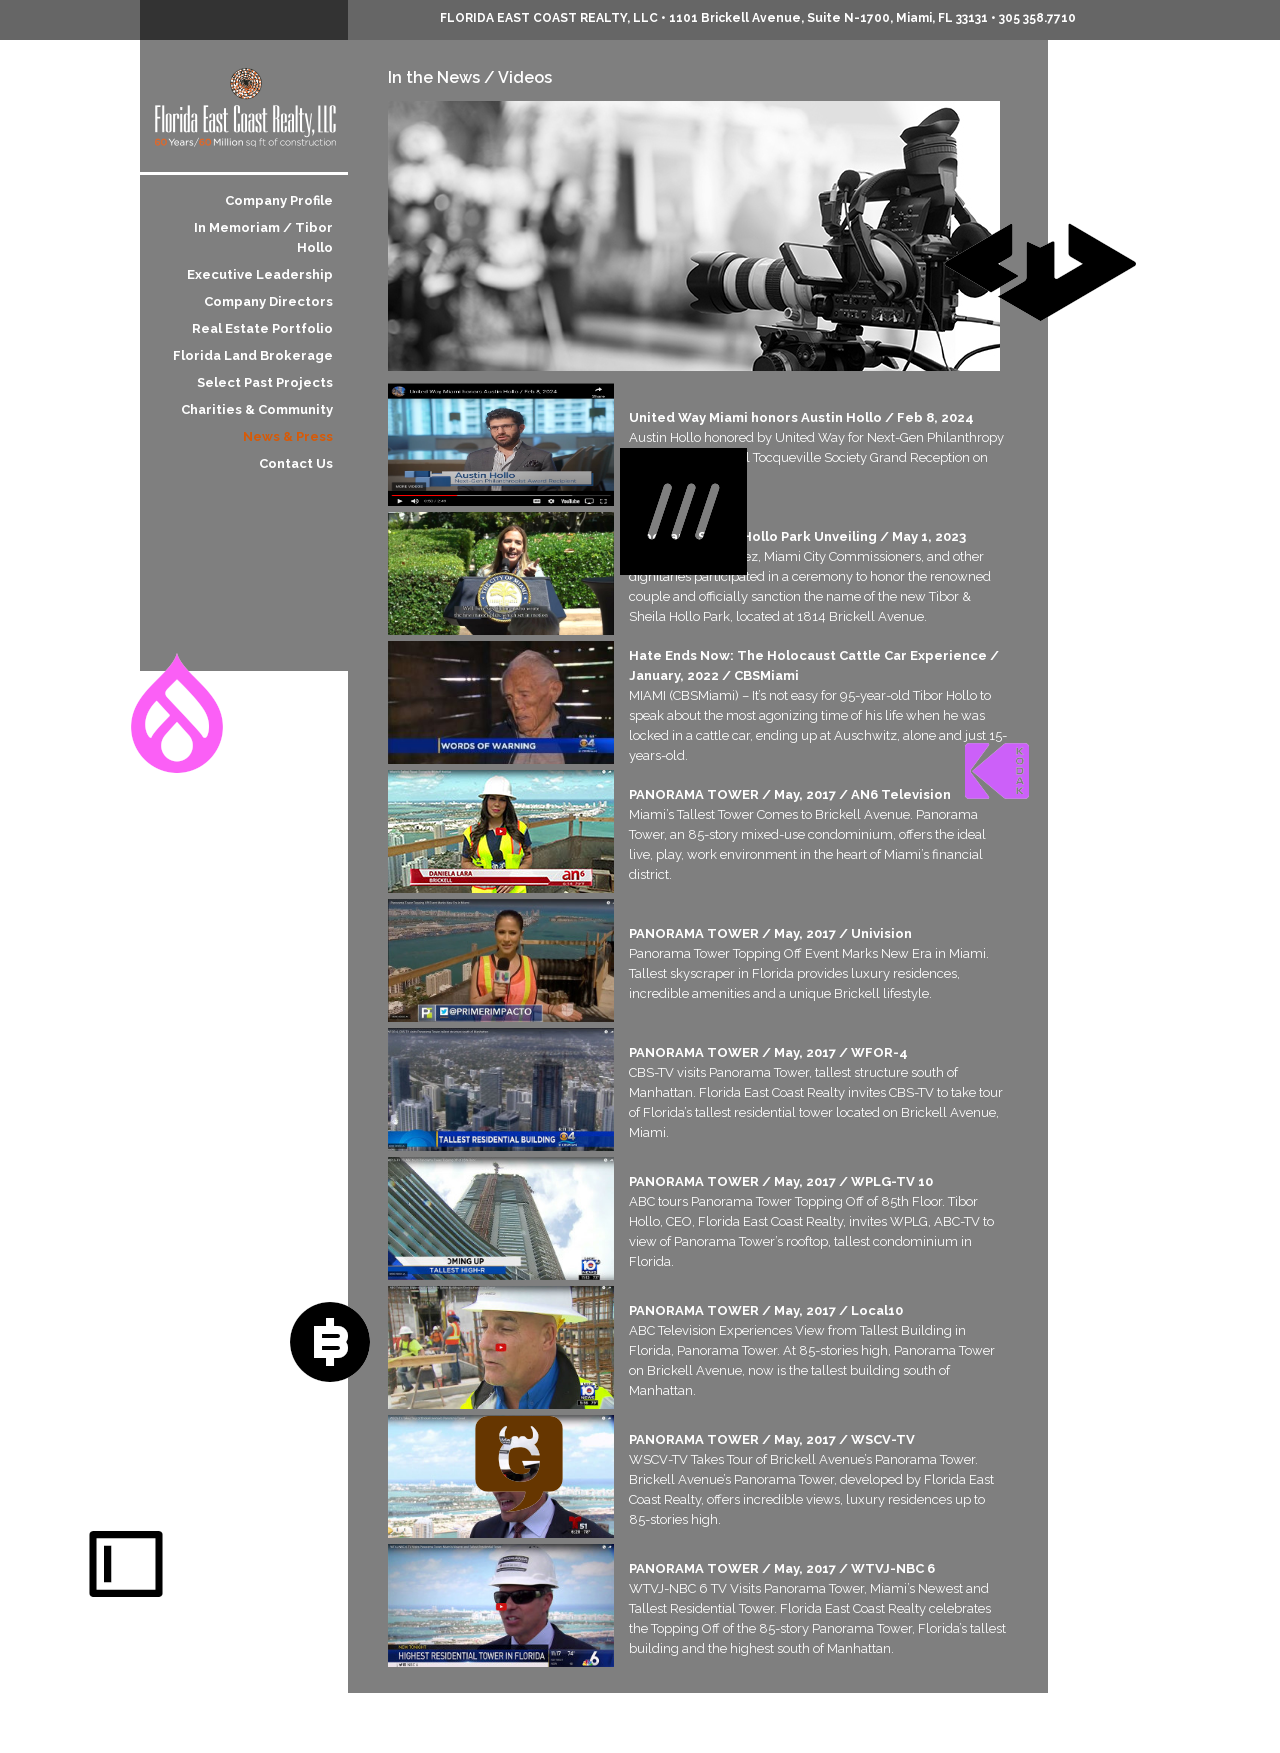 Image resolution: width=1280 pixels, height=1753 pixels. Describe the element at coordinates (126, 1564) in the screenshot. I see `switch to left sidebar layout` at that location.